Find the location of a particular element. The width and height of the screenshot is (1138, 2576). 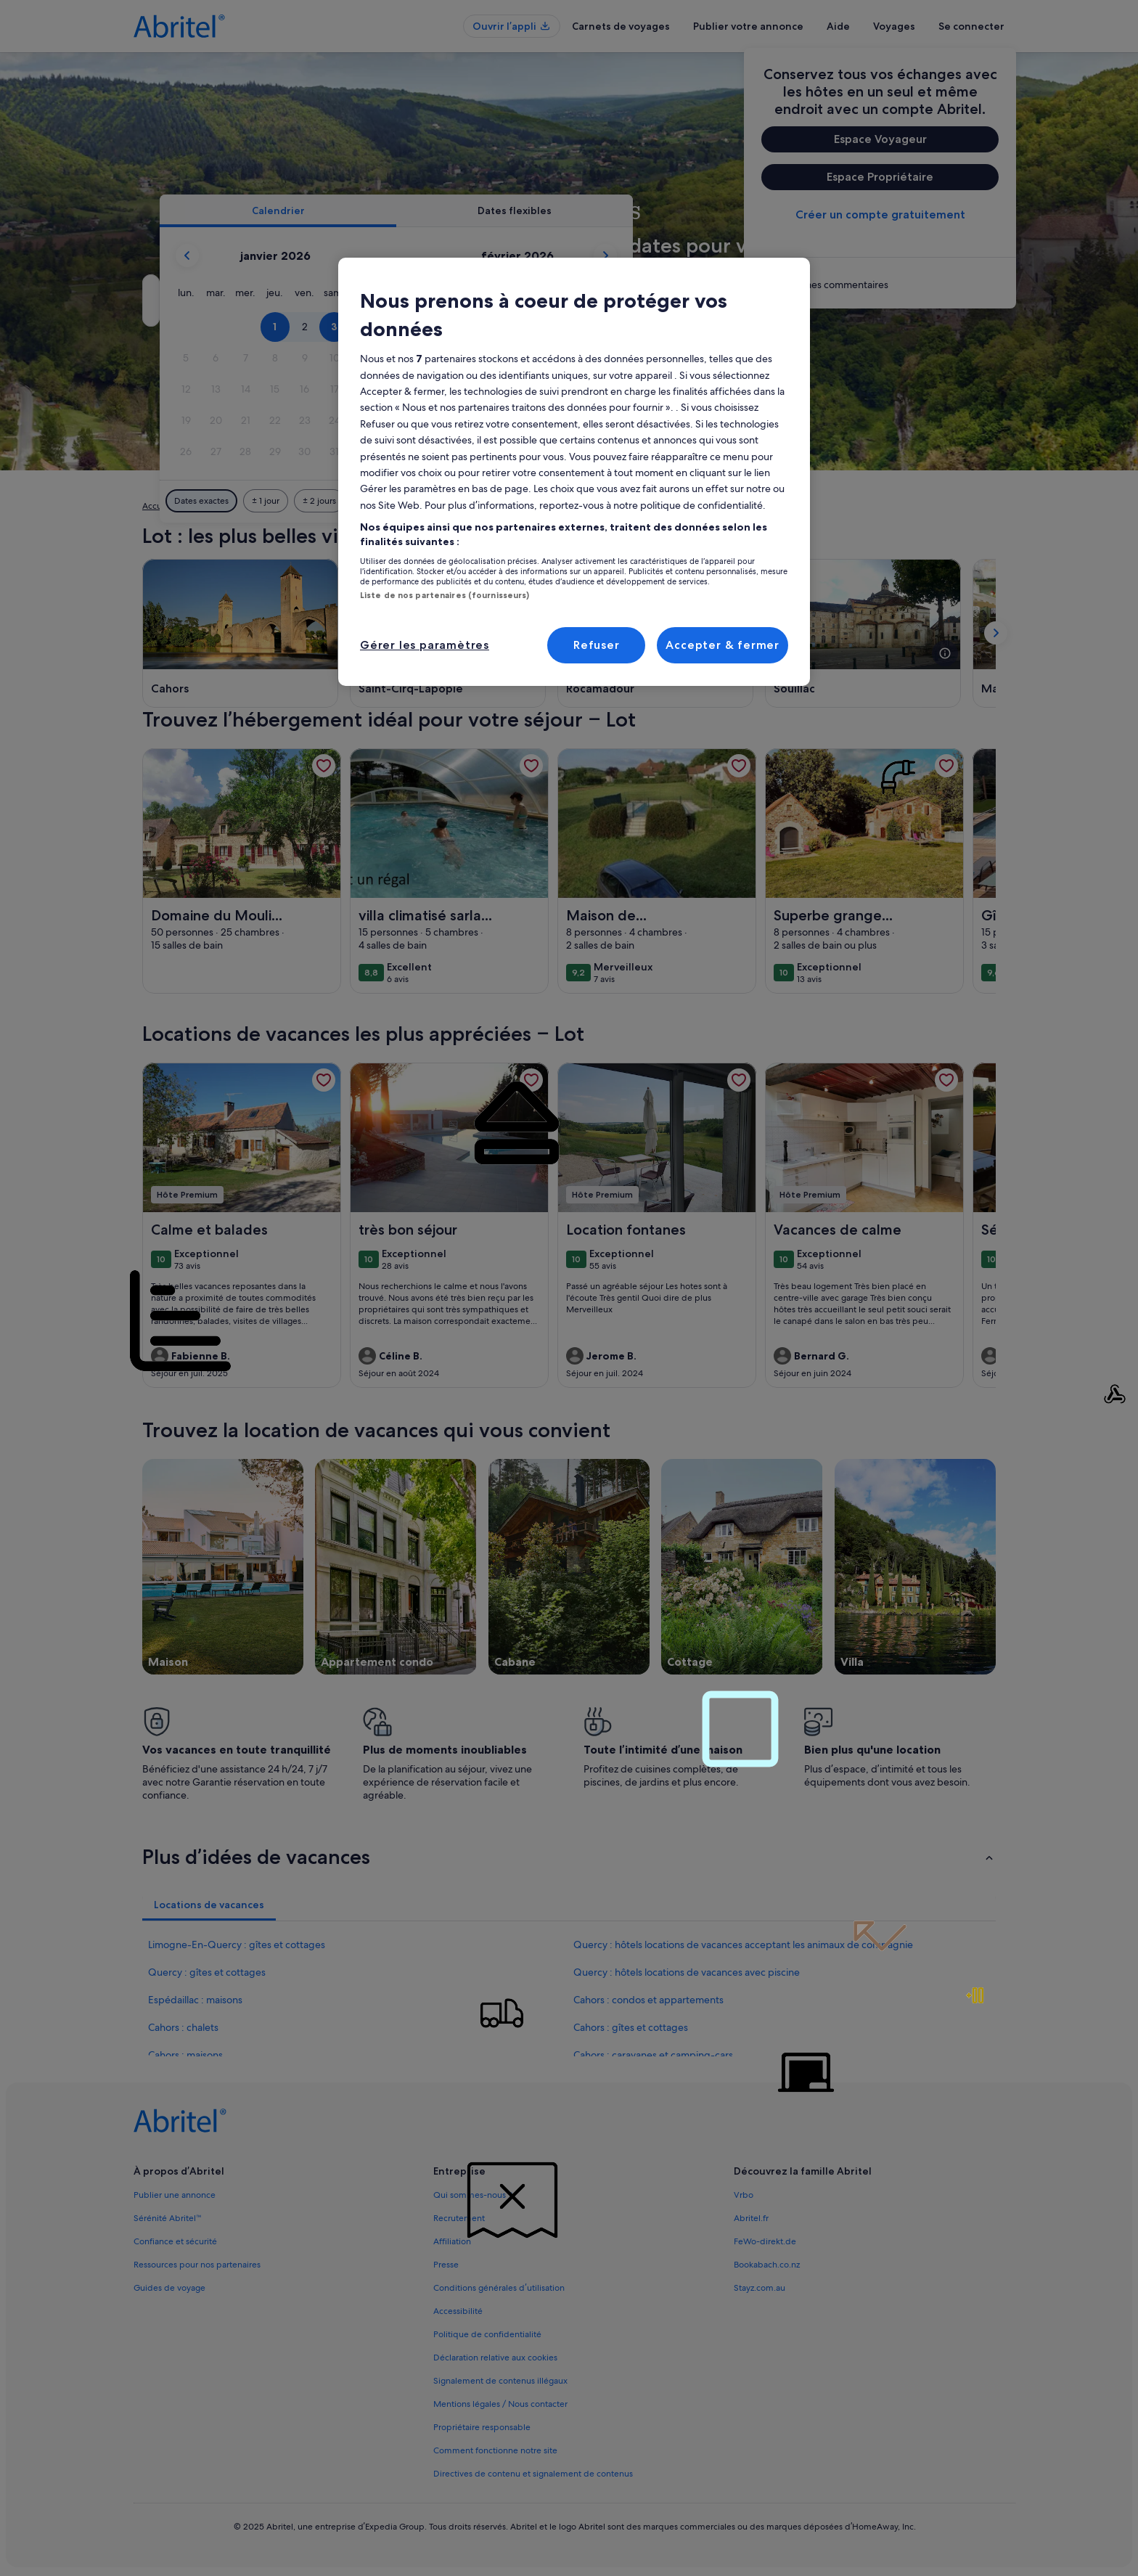

configure webhook integrations is located at coordinates (1115, 1395).